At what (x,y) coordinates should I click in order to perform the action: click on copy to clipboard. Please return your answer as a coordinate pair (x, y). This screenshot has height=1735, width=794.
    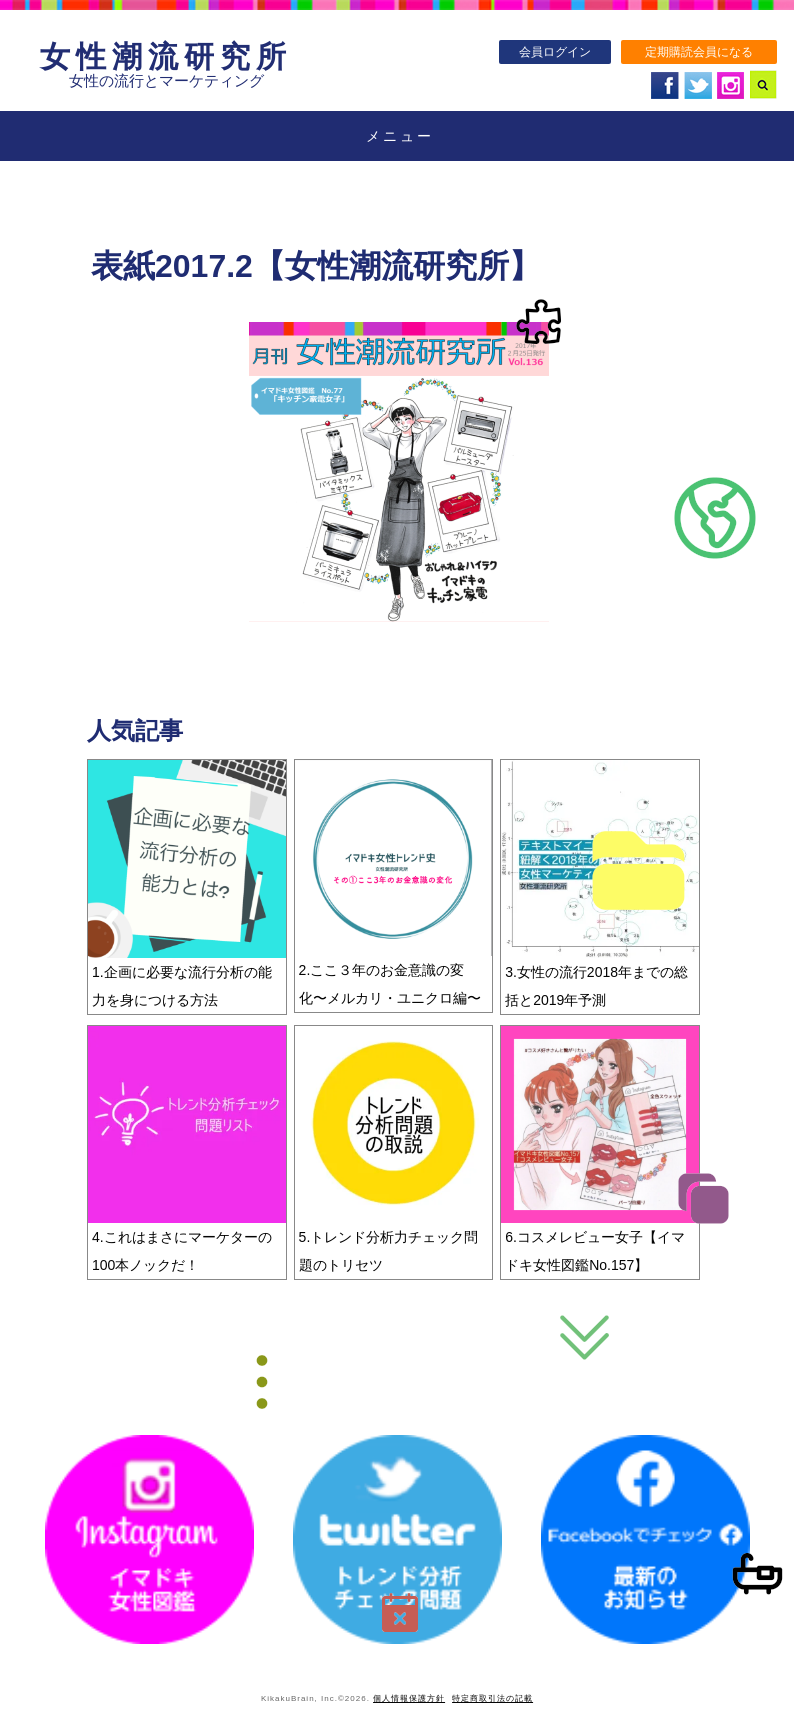
    Looking at the image, I should click on (703, 1198).